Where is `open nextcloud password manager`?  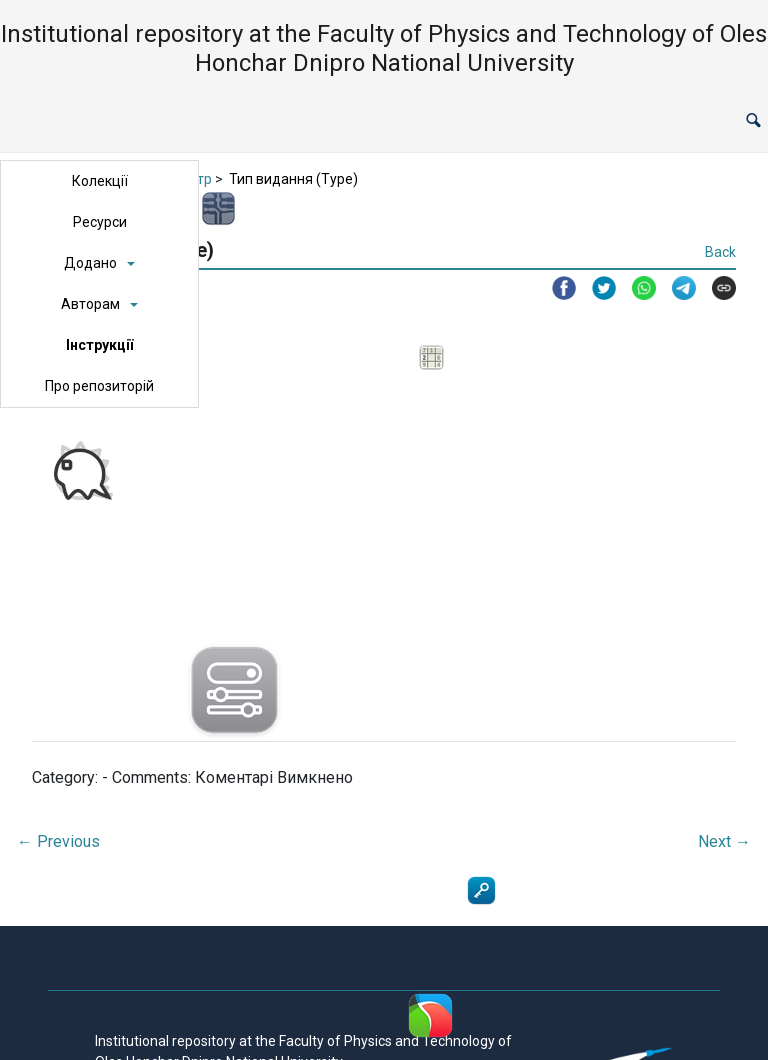 open nextcloud password manager is located at coordinates (481, 890).